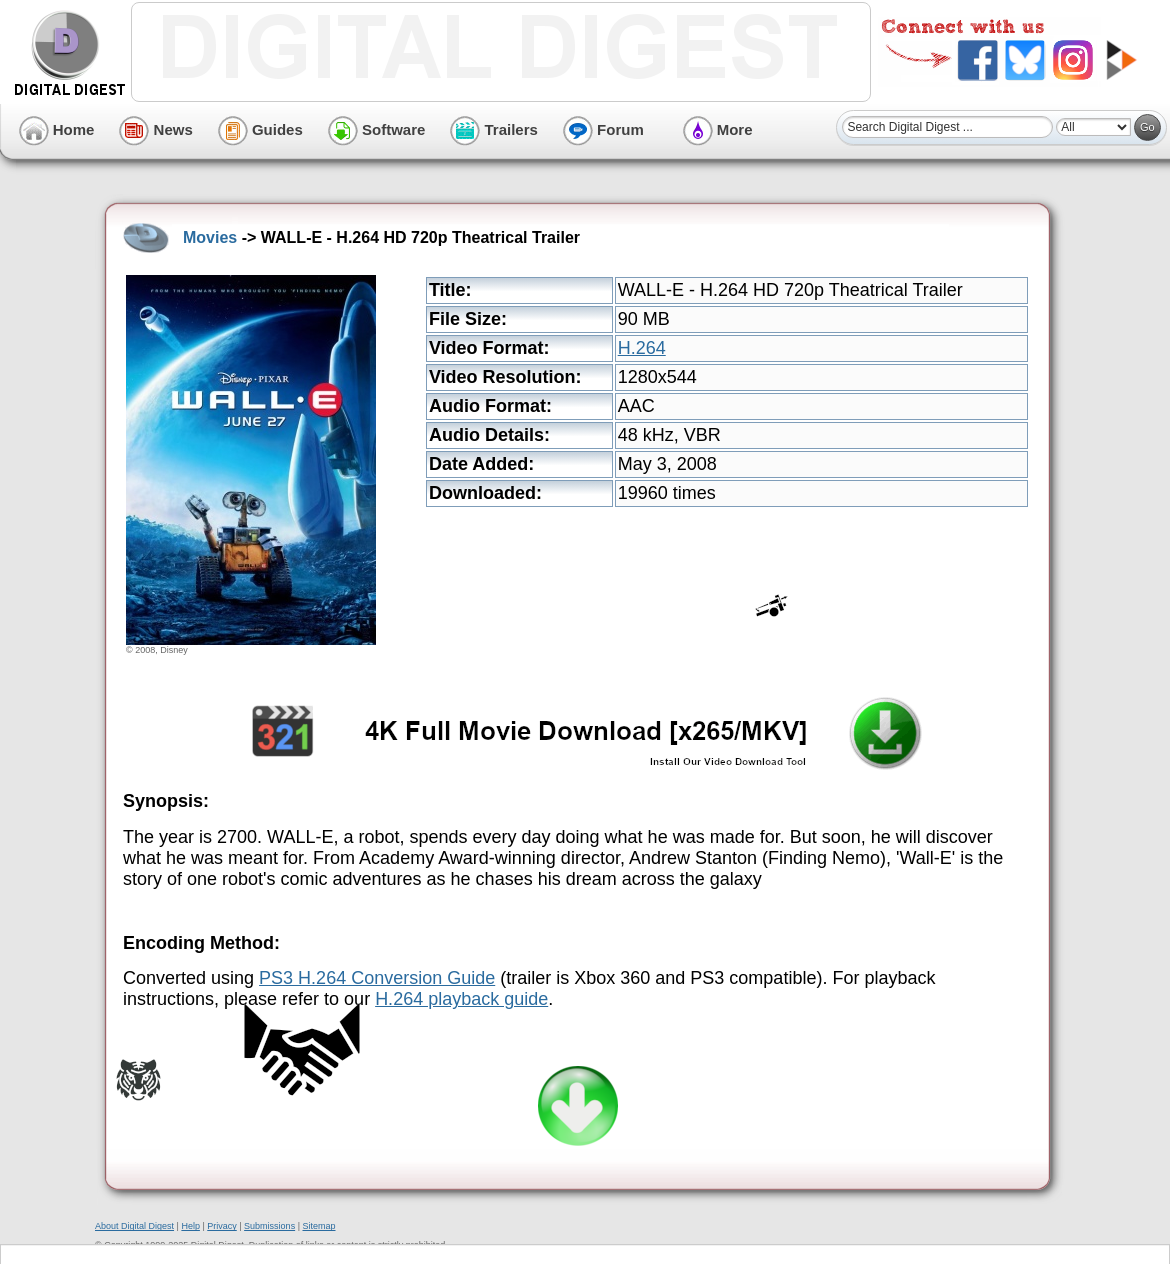 The image size is (1170, 1264). What do you see at coordinates (302, 1050) in the screenshot?
I see `confirm a deal or agreement` at bounding box center [302, 1050].